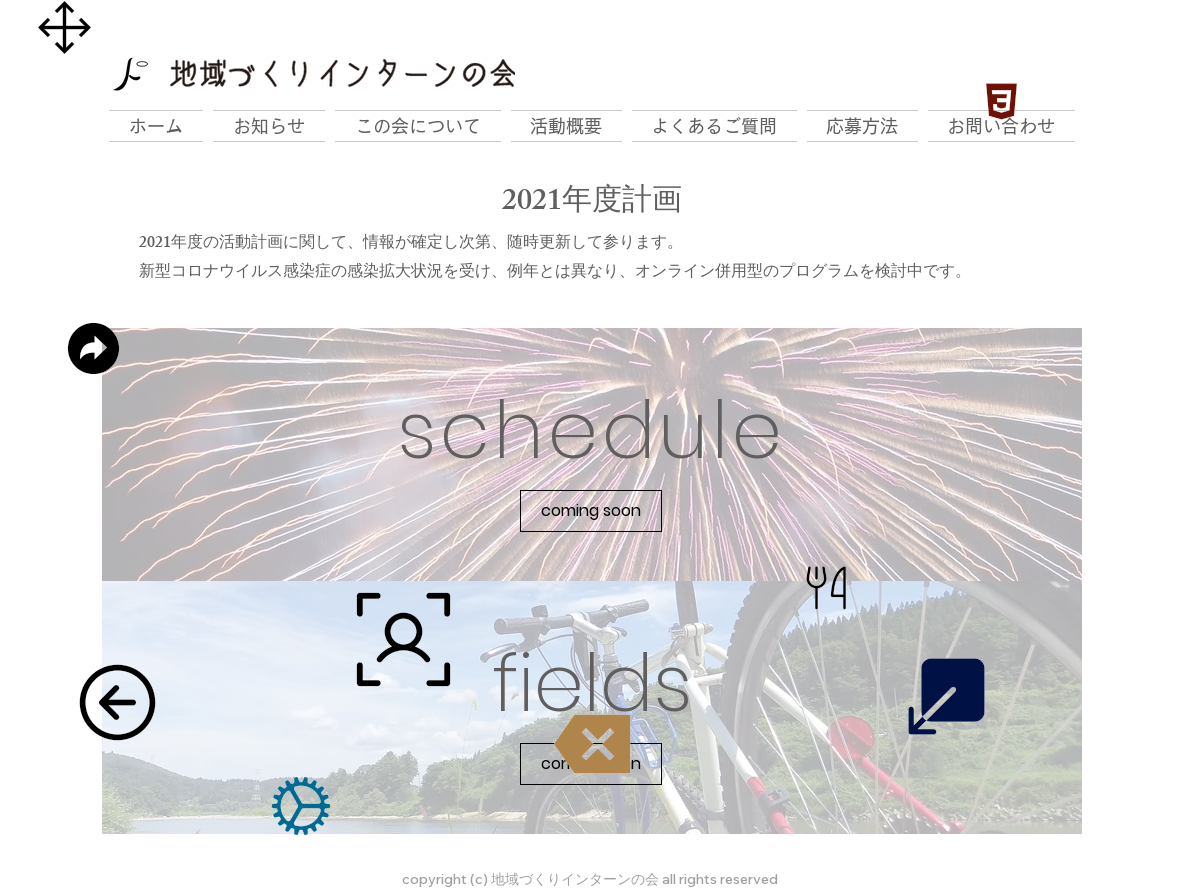 This screenshot has width=1183, height=895. I want to click on focus on user profile or account, so click(403, 639).